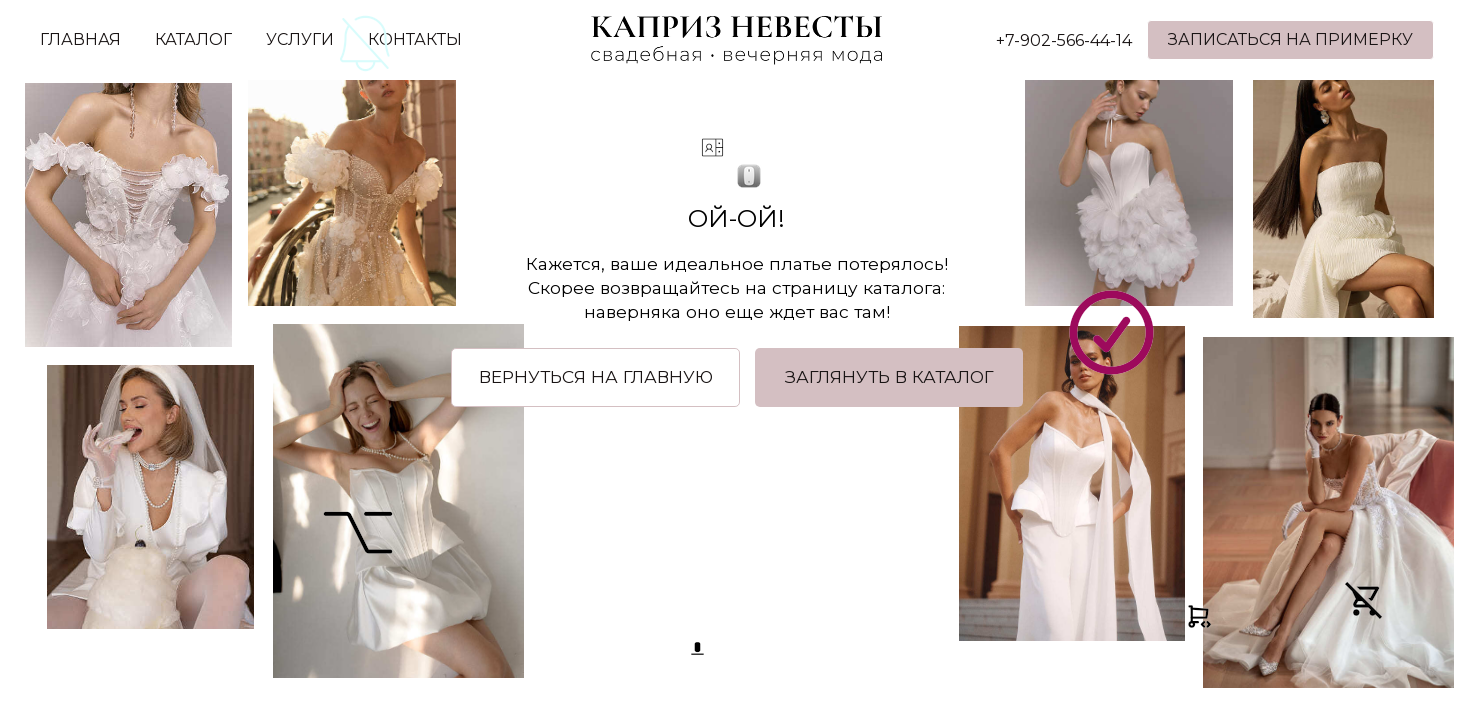  Describe the element at coordinates (1111, 332) in the screenshot. I see `indicates task or action completed successfully` at that location.